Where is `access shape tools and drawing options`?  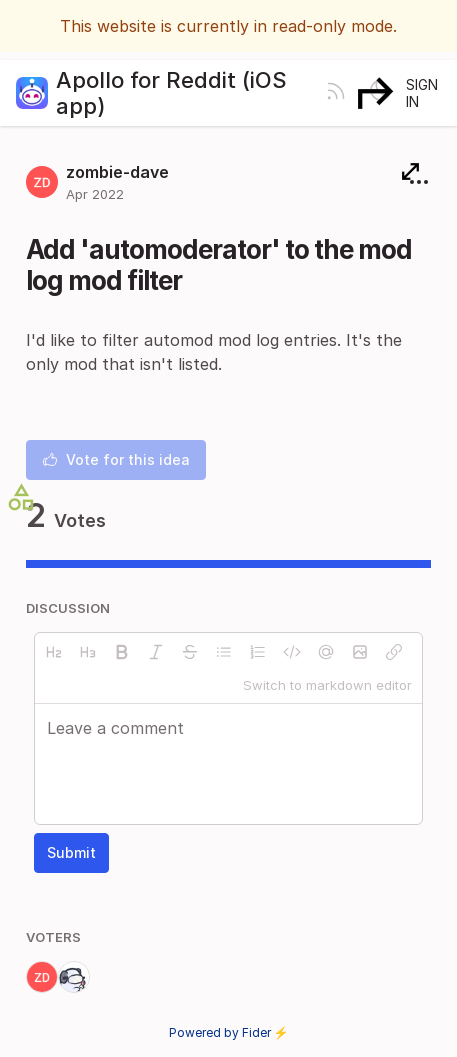
access shape tools and drawing options is located at coordinates (21, 497).